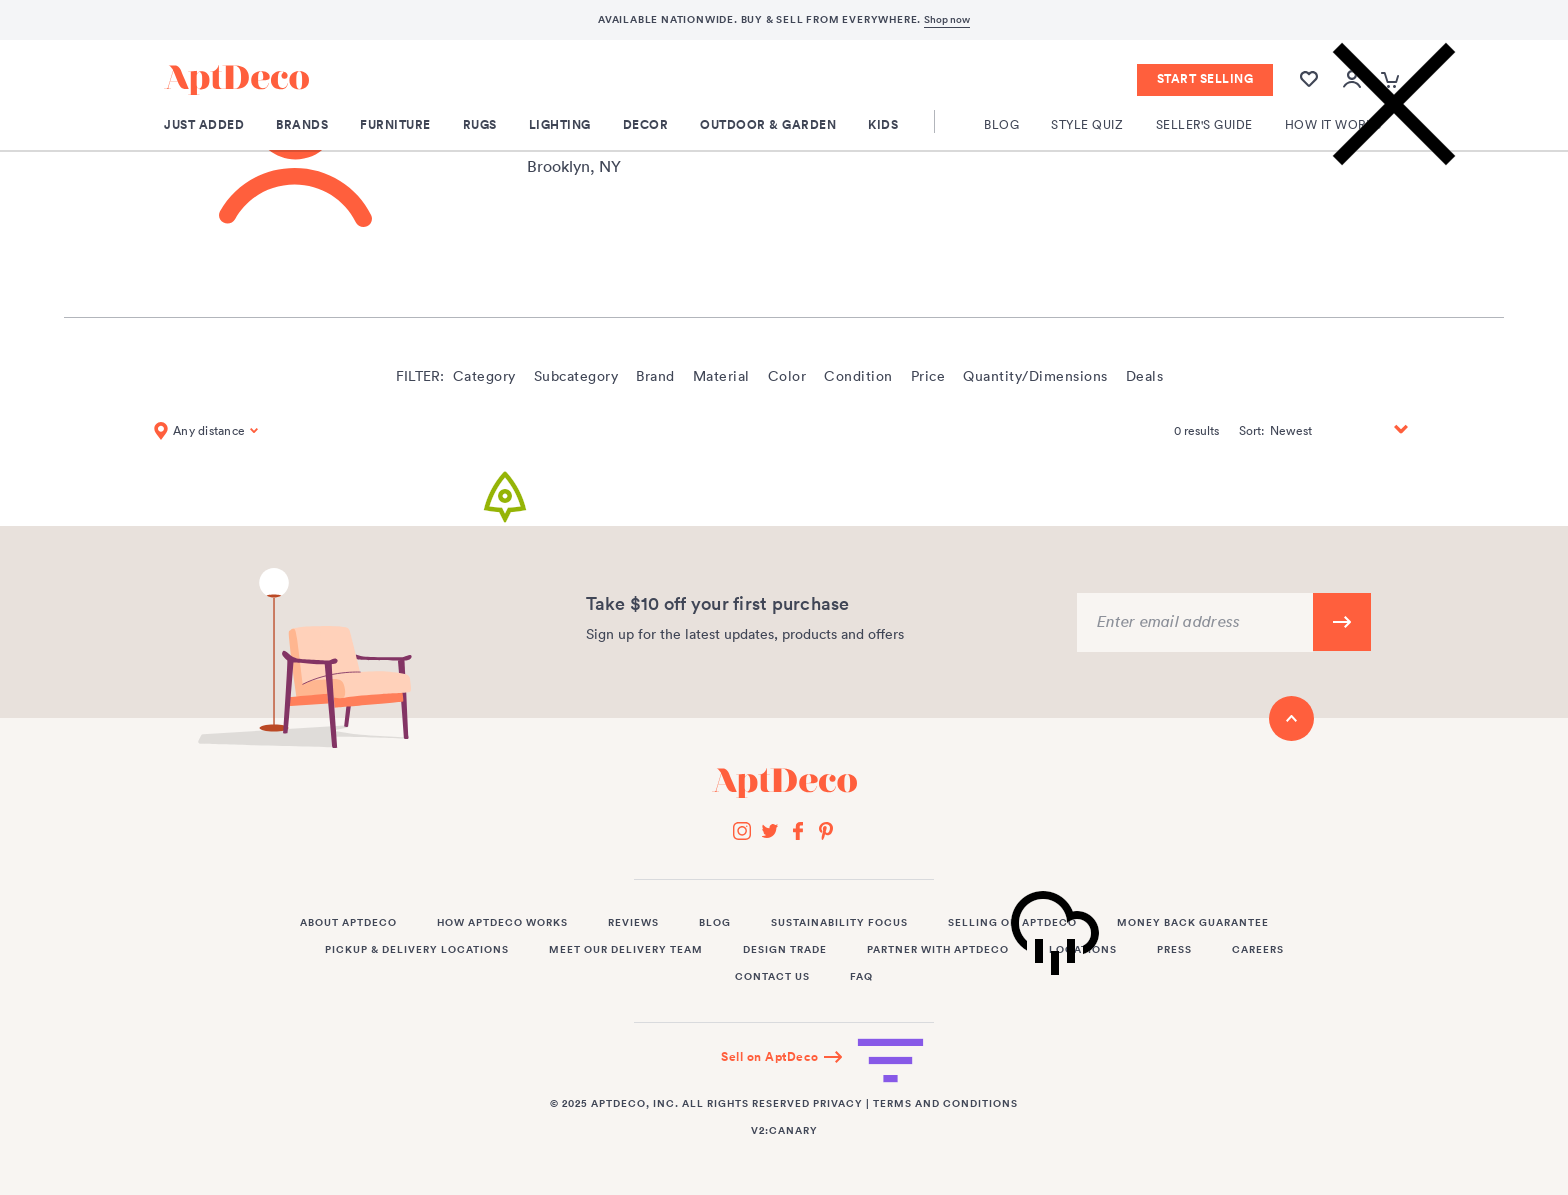 The width and height of the screenshot is (1568, 1195). I want to click on indicates heavy rain or showers in weather forecast, so click(1055, 931).